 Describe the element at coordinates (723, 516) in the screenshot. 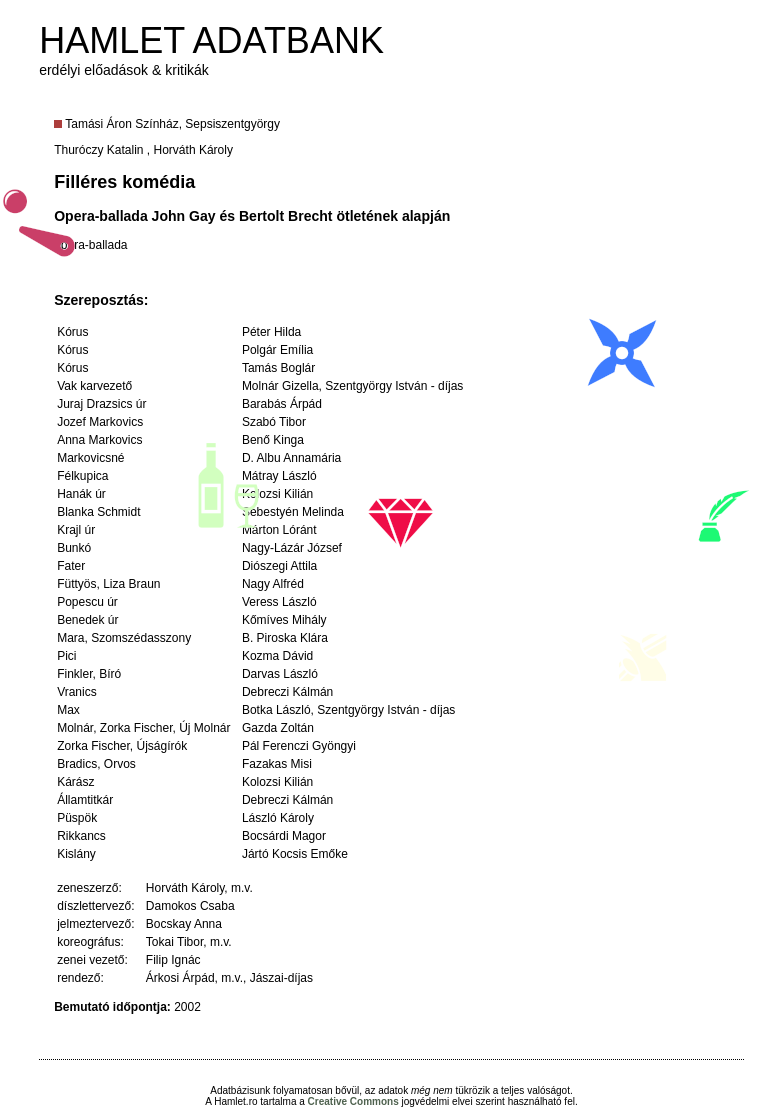

I see `compose or write a new document` at that location.